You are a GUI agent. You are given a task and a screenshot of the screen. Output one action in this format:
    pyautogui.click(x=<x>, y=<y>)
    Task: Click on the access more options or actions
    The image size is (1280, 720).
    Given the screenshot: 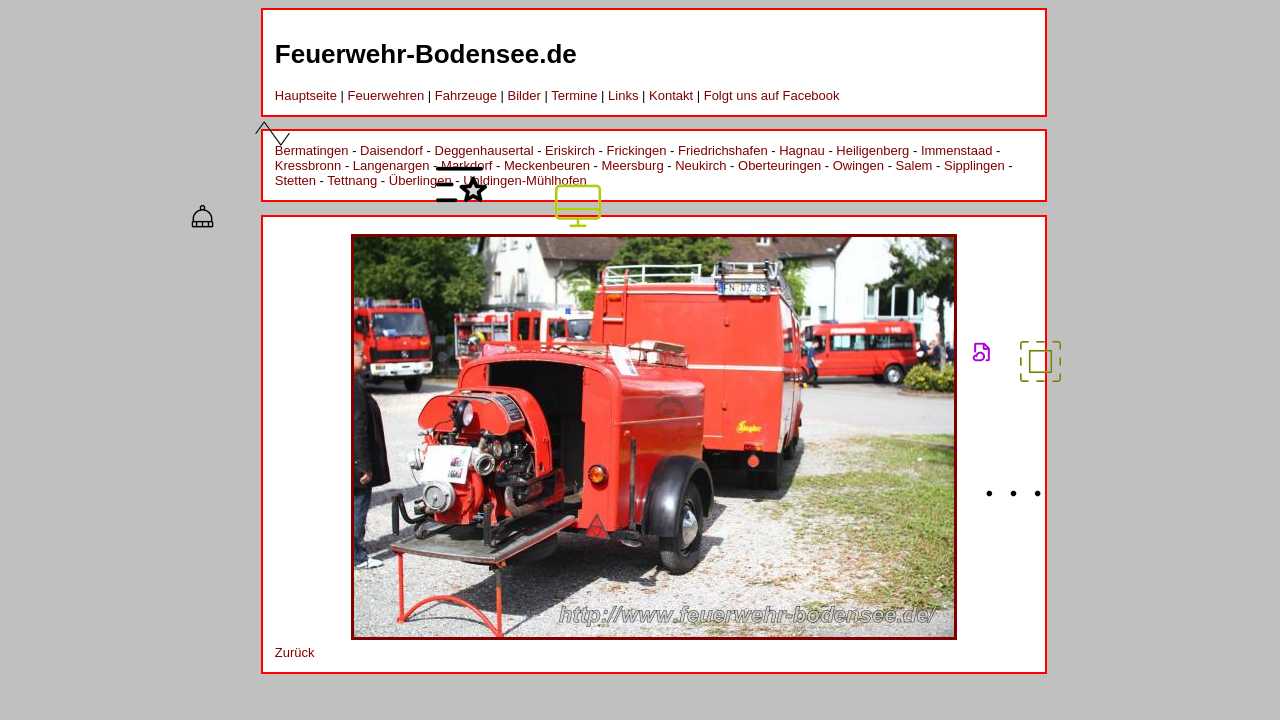 What is the action you would take?
    pyautogui.click(x=1013, y=493)
    